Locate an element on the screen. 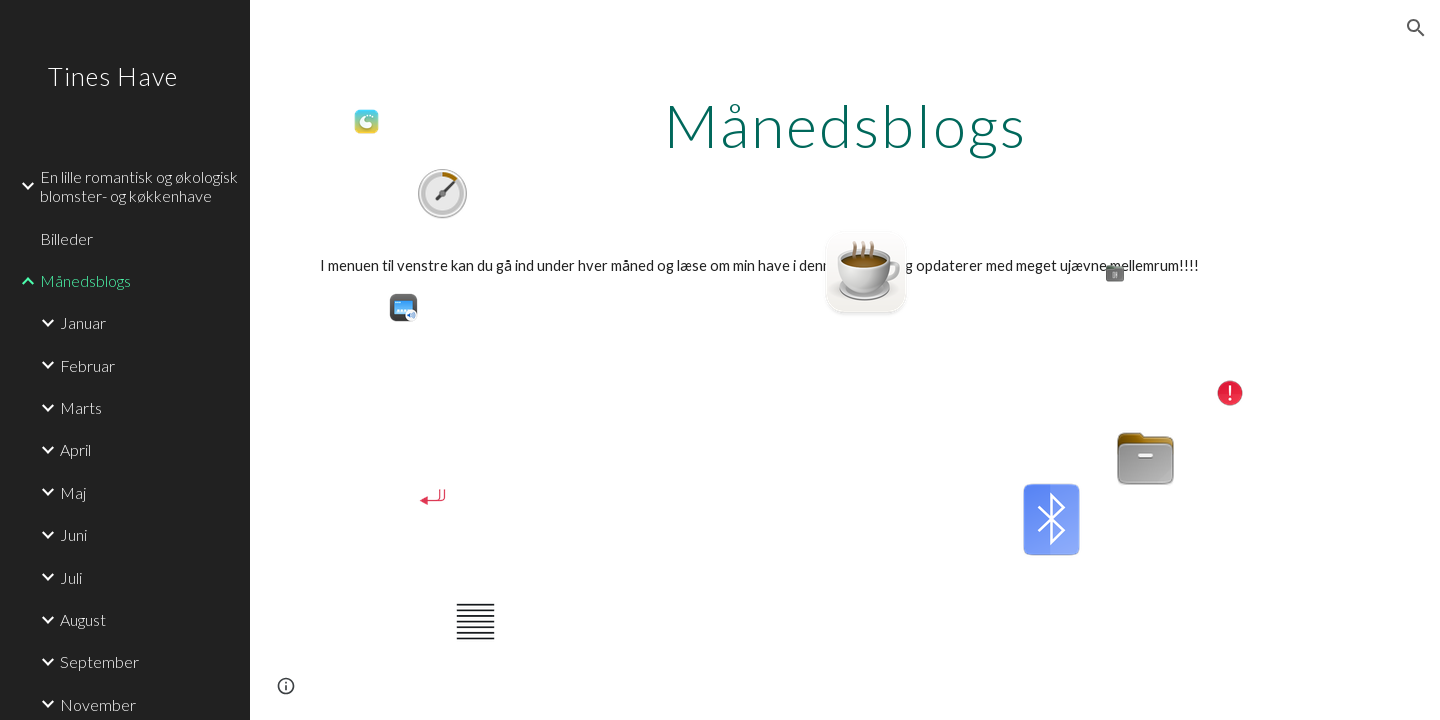 Image resolution: width=1440 pixels, height=720 pixels. launch caffeine app to prevent sleep mode is located at coordinates (866, 272).